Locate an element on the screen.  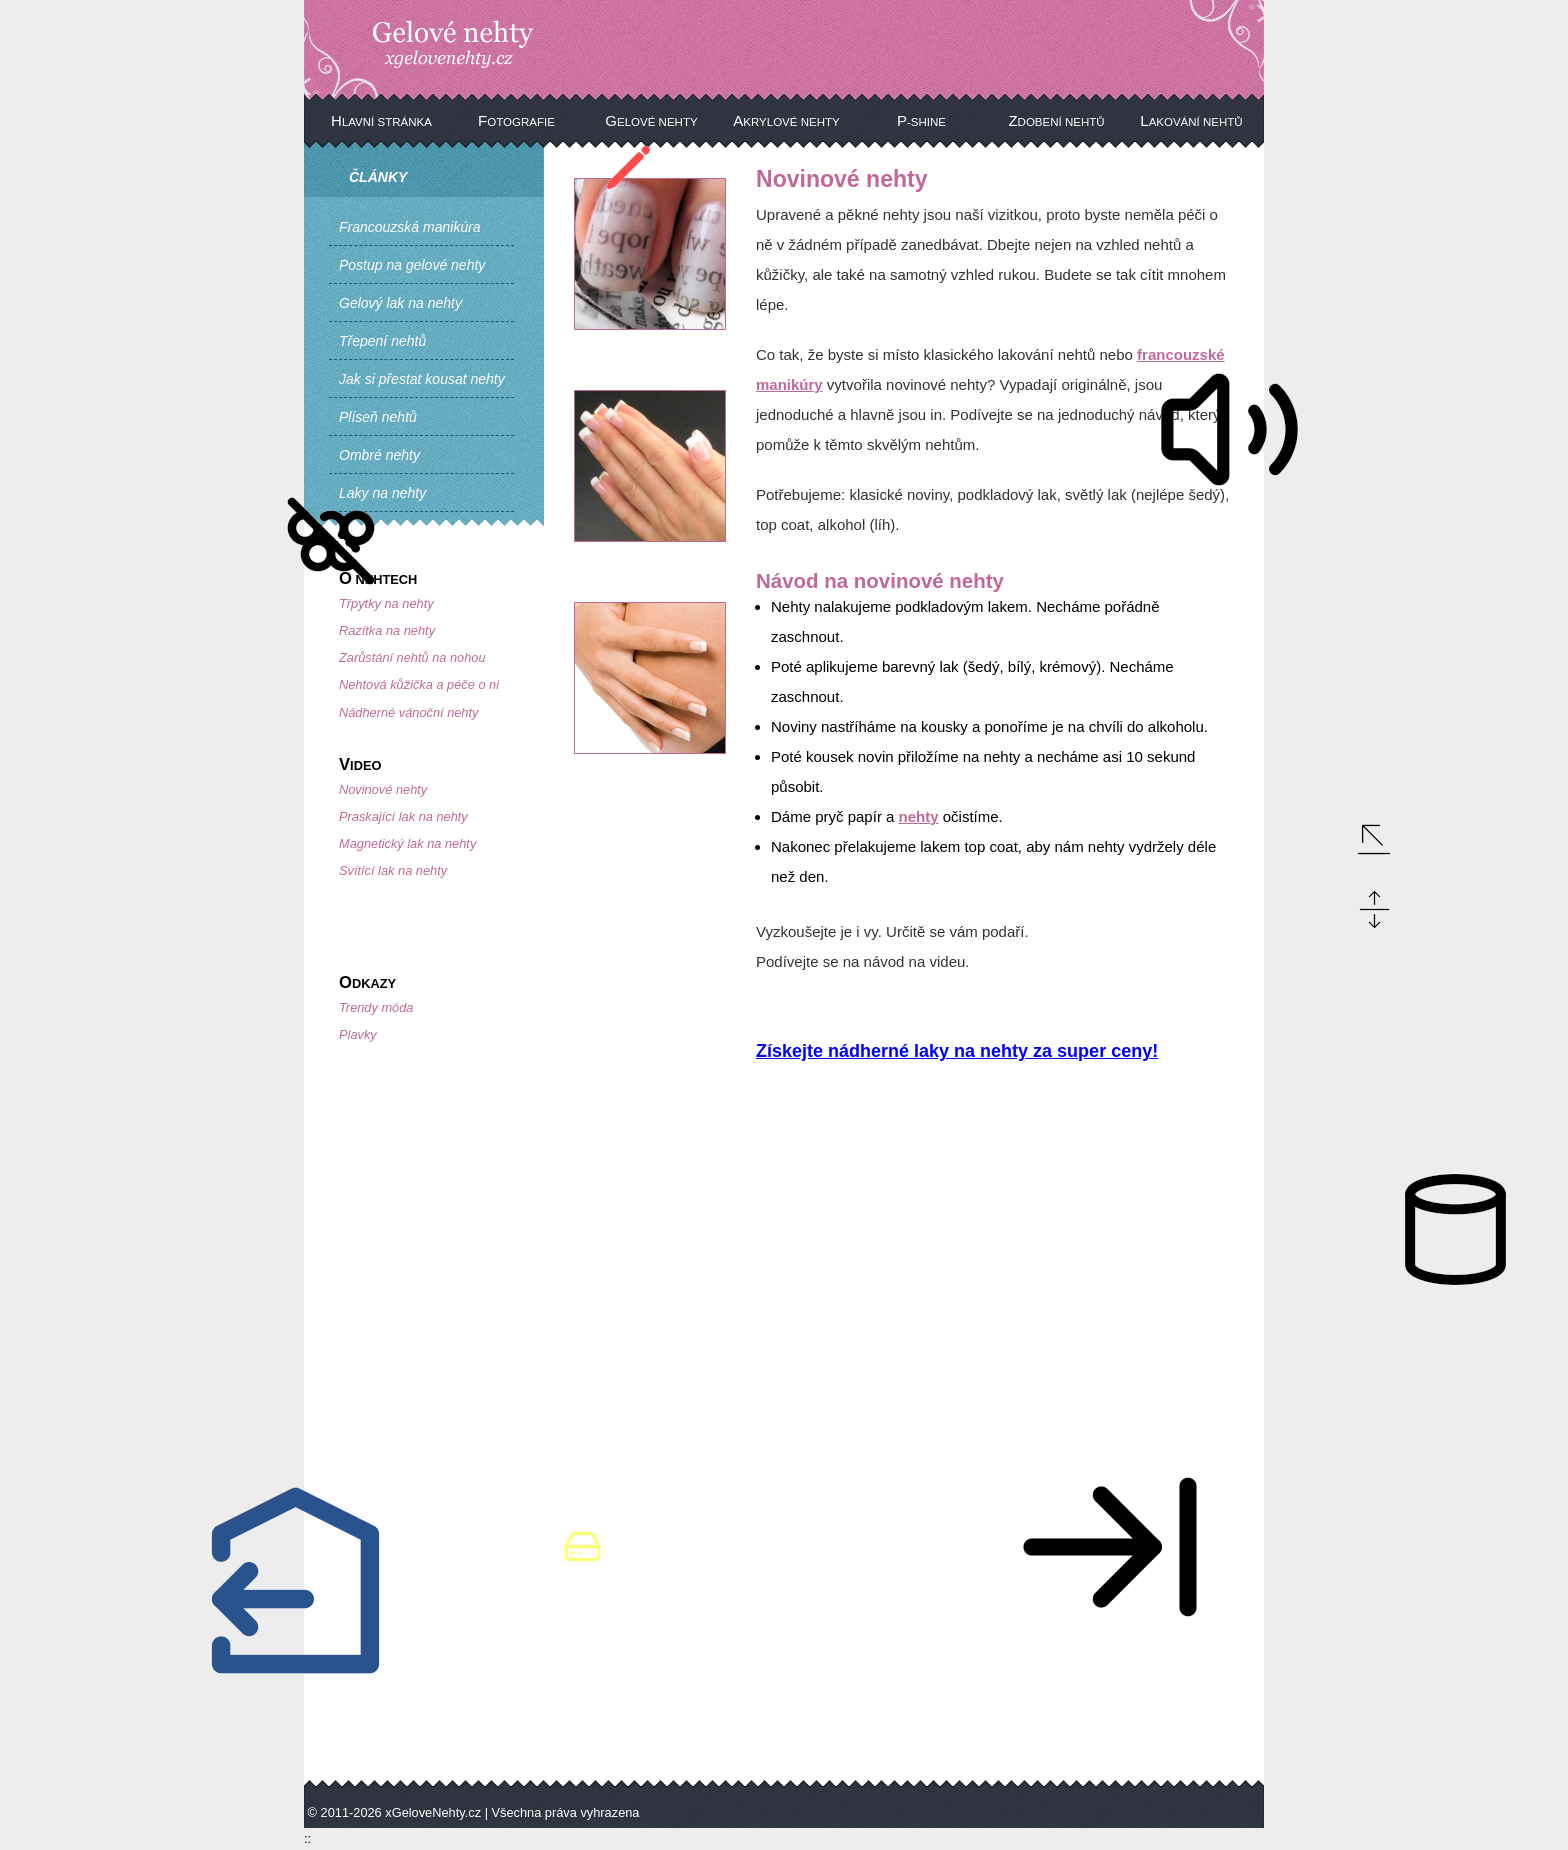
represents a database or data storage is located at coordinates (1455, 1229).